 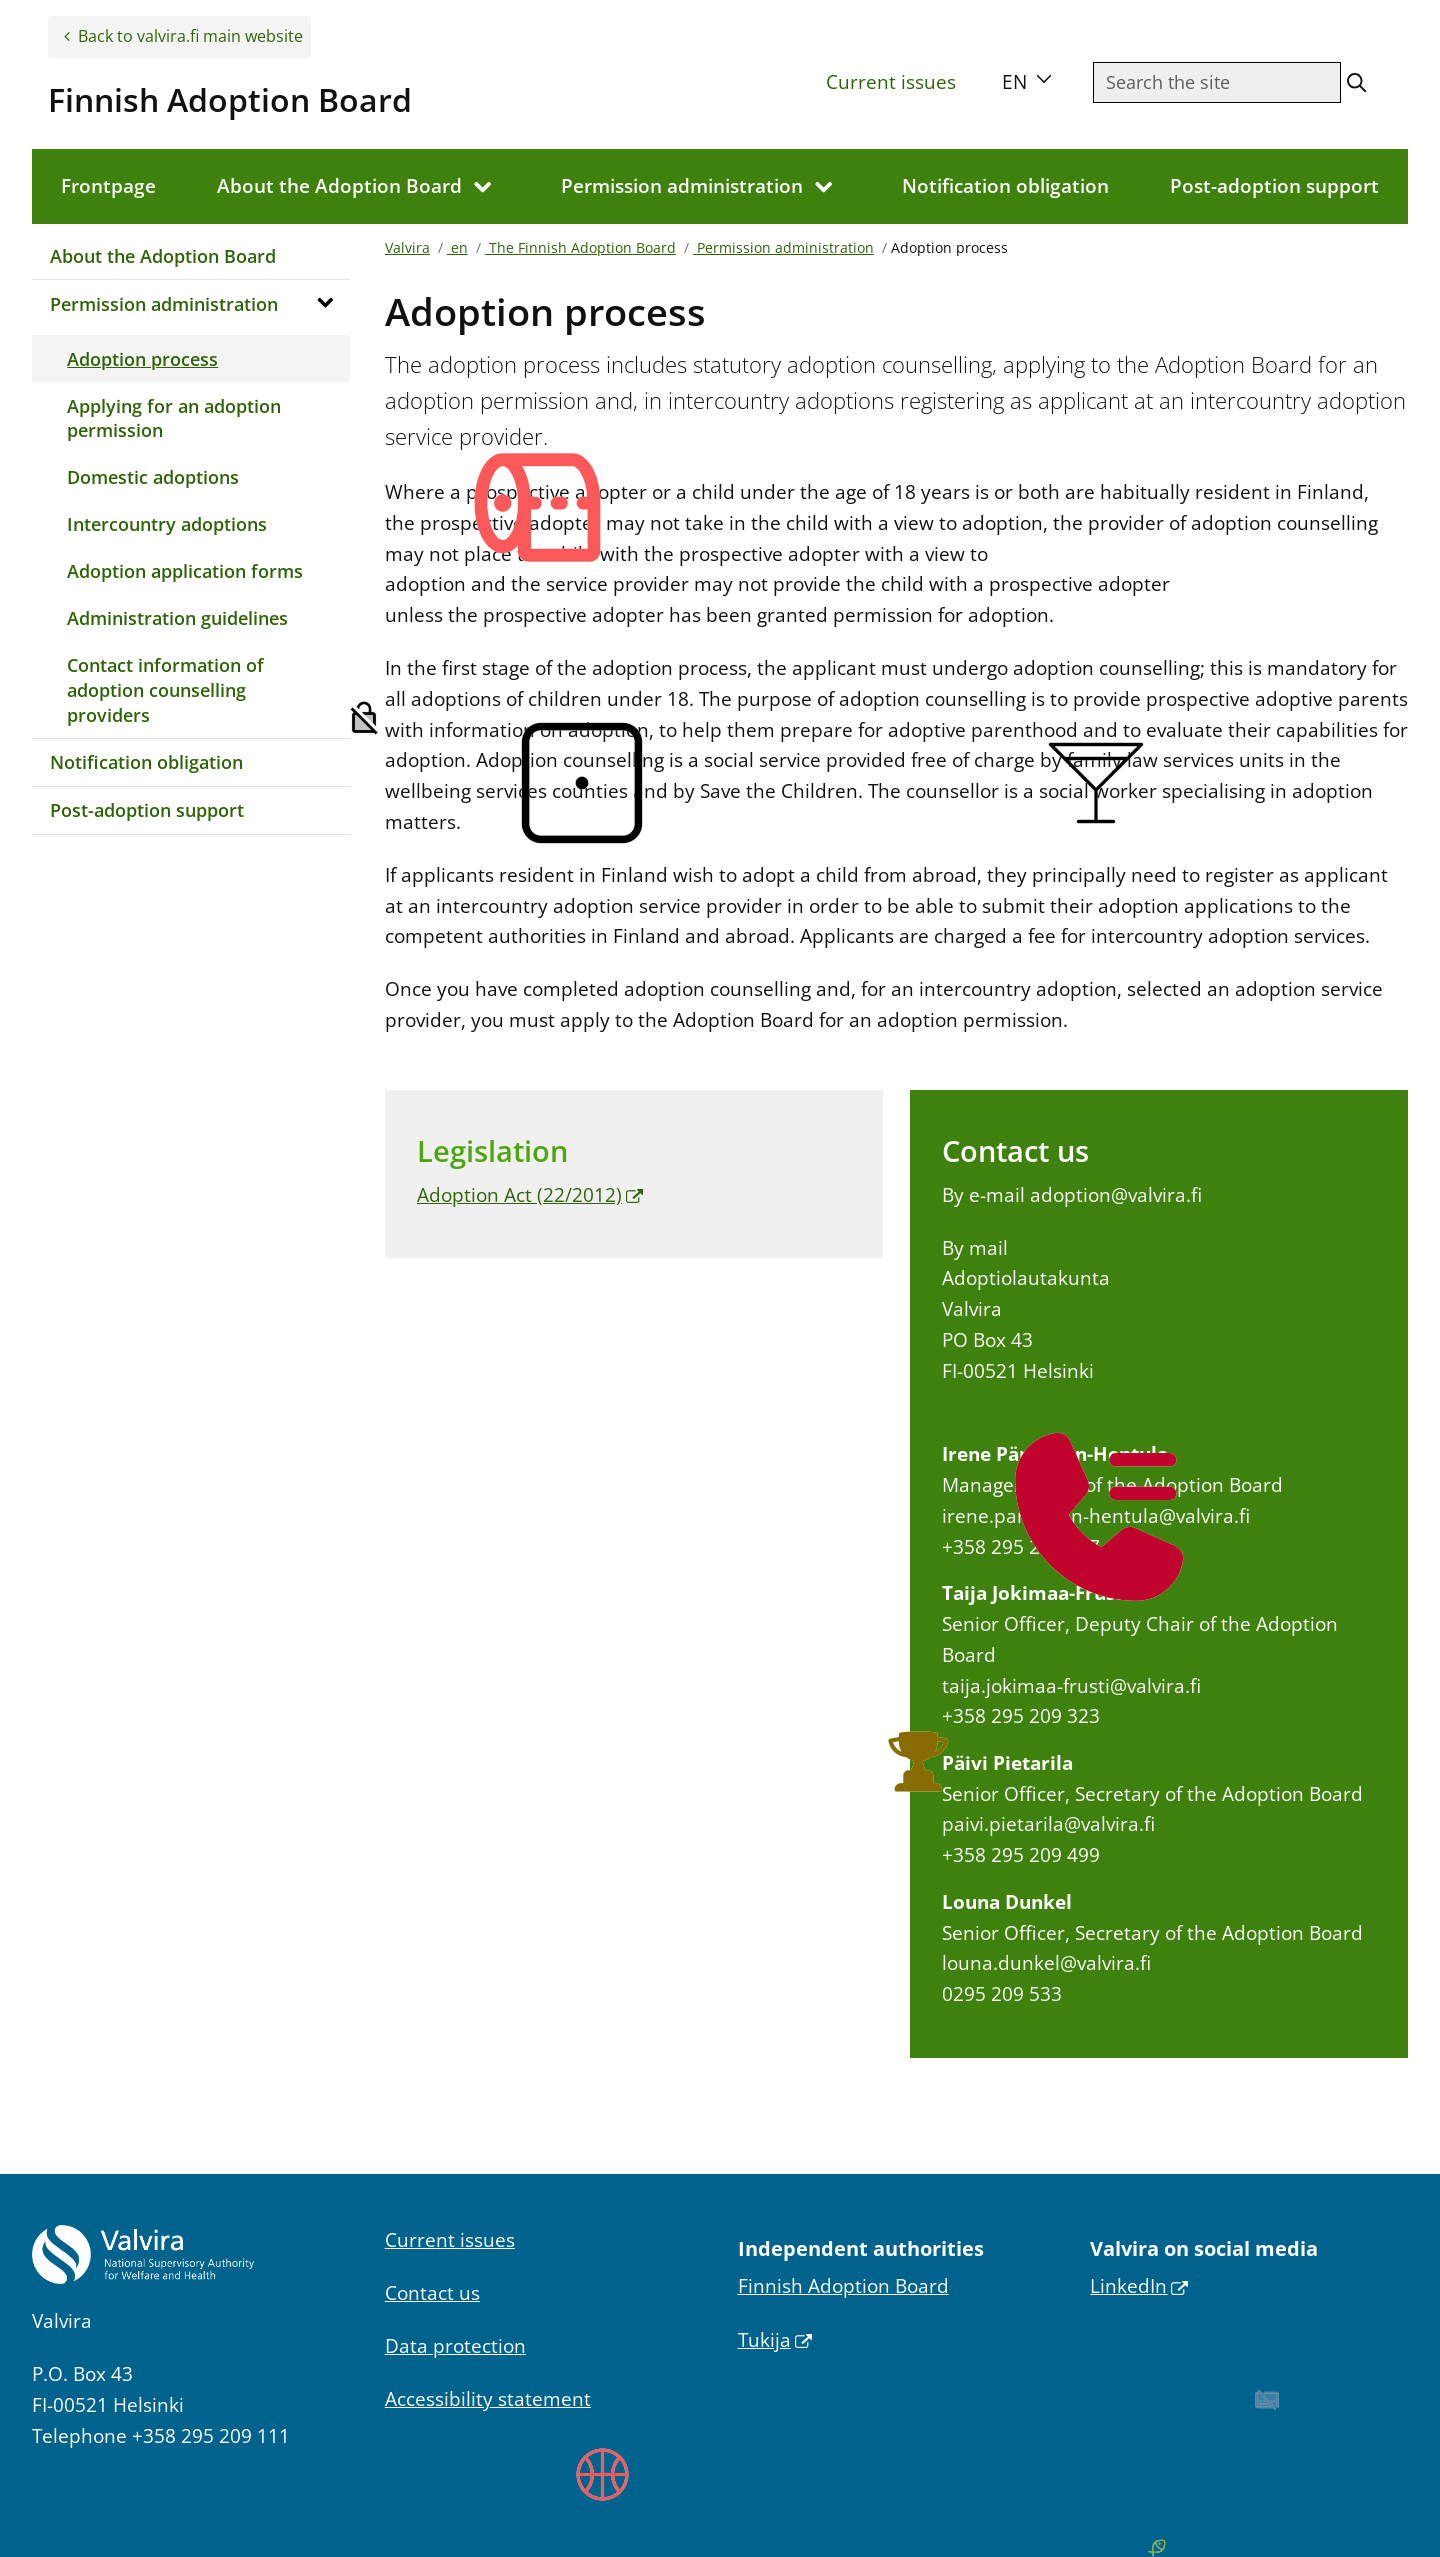 I want to click on indicates restroom or bathroom location, so click(x=537, y=507).